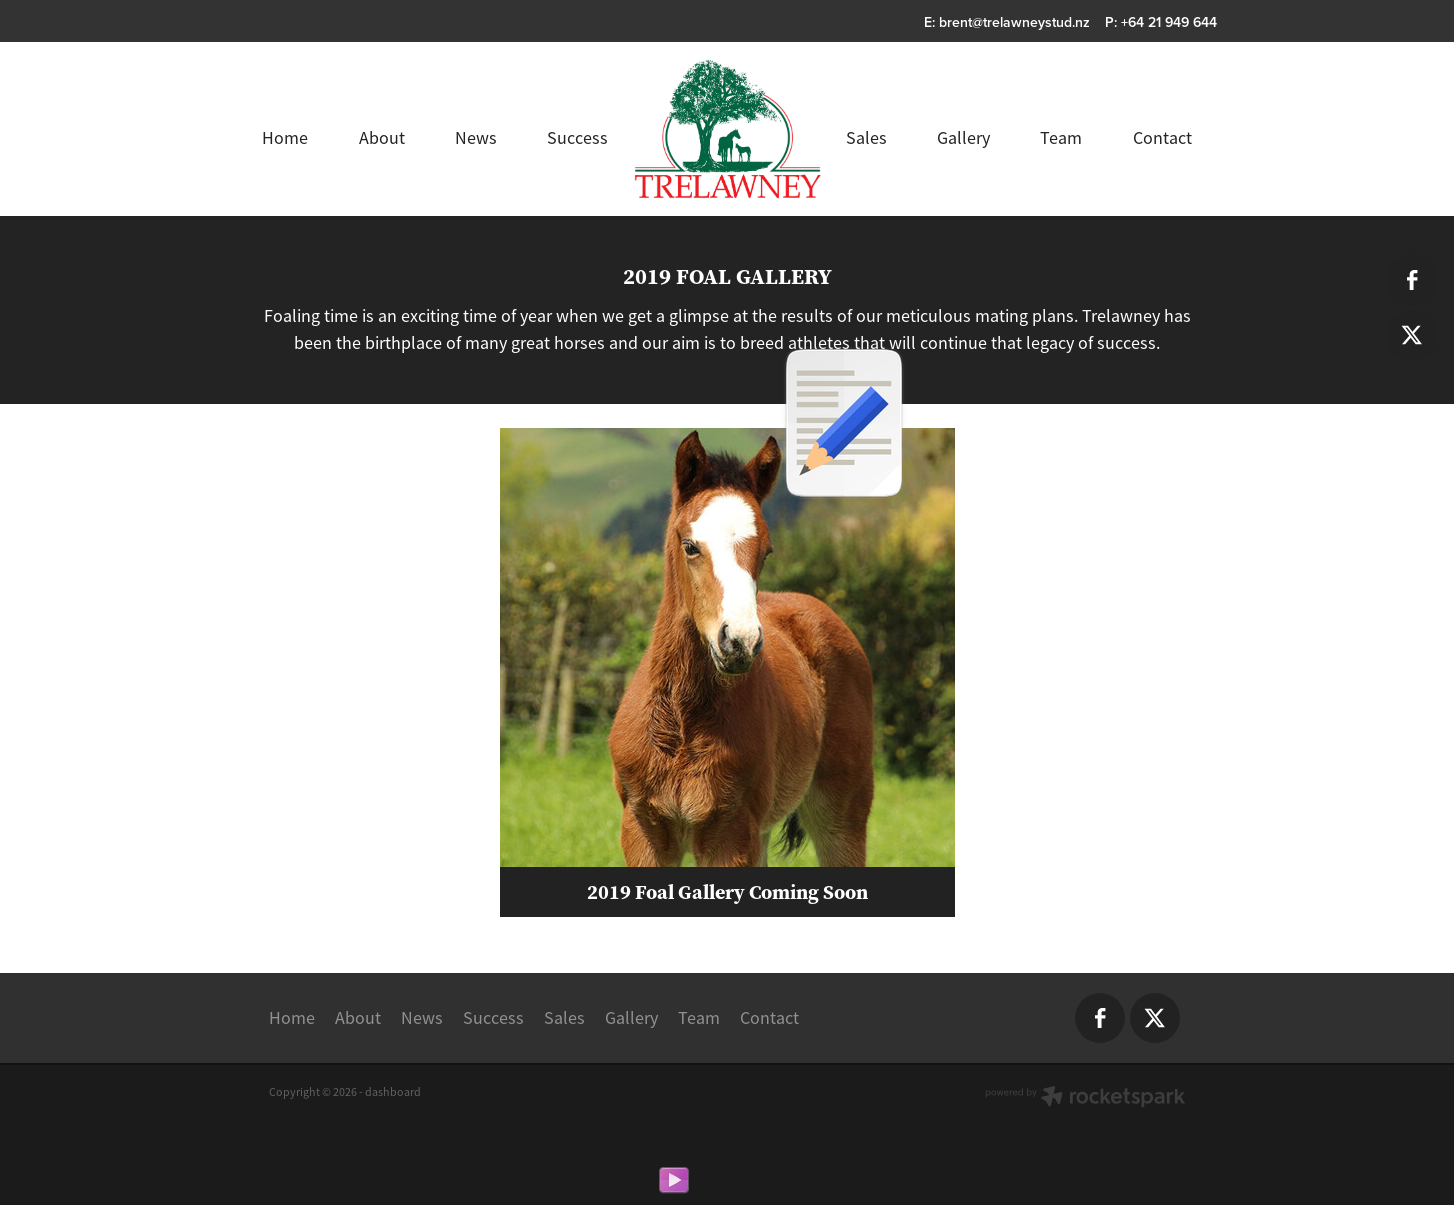 This screenshot has width=1454, height=1205. I want to click on open the text editor application, so click(844, 423).